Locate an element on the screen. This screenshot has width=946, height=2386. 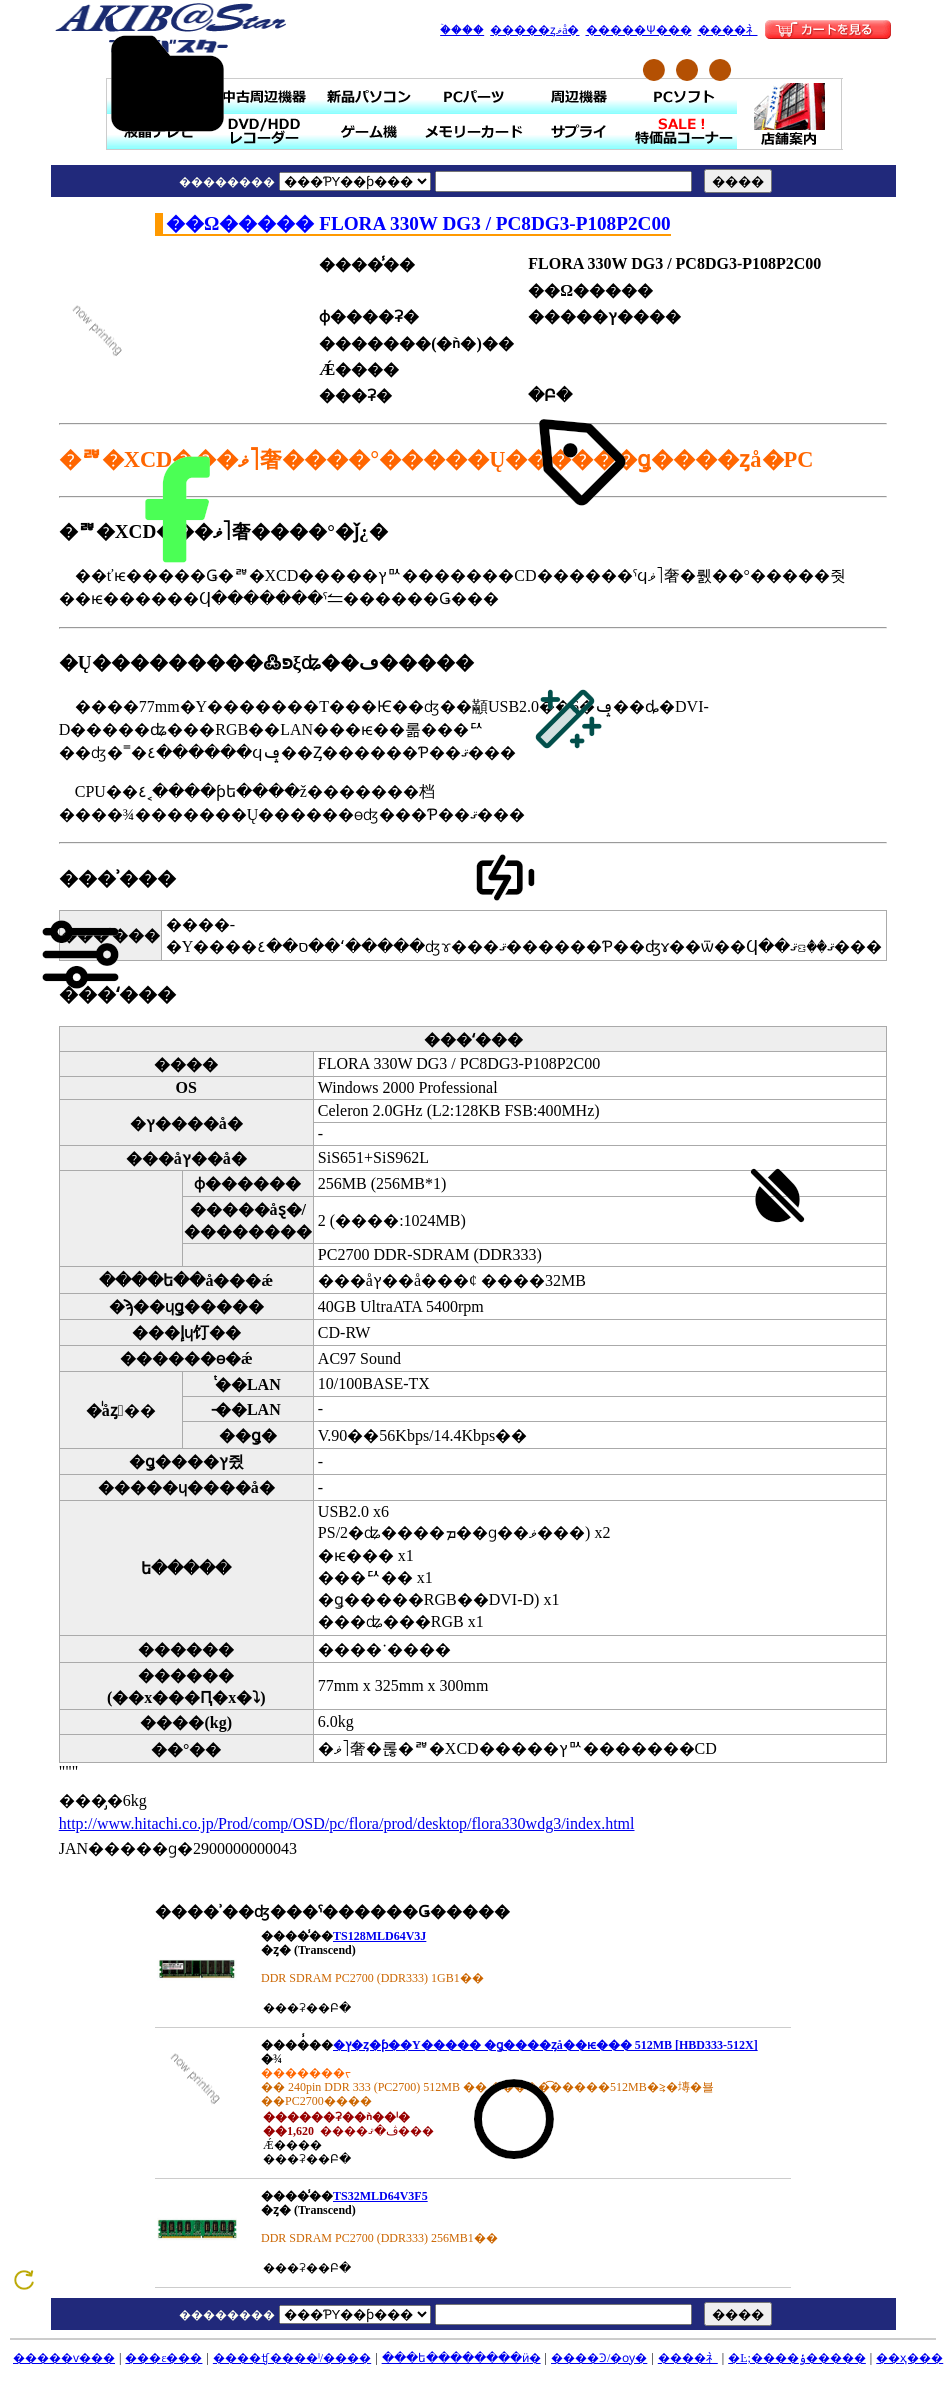
view device charging status is located at coordinates (505, 877).